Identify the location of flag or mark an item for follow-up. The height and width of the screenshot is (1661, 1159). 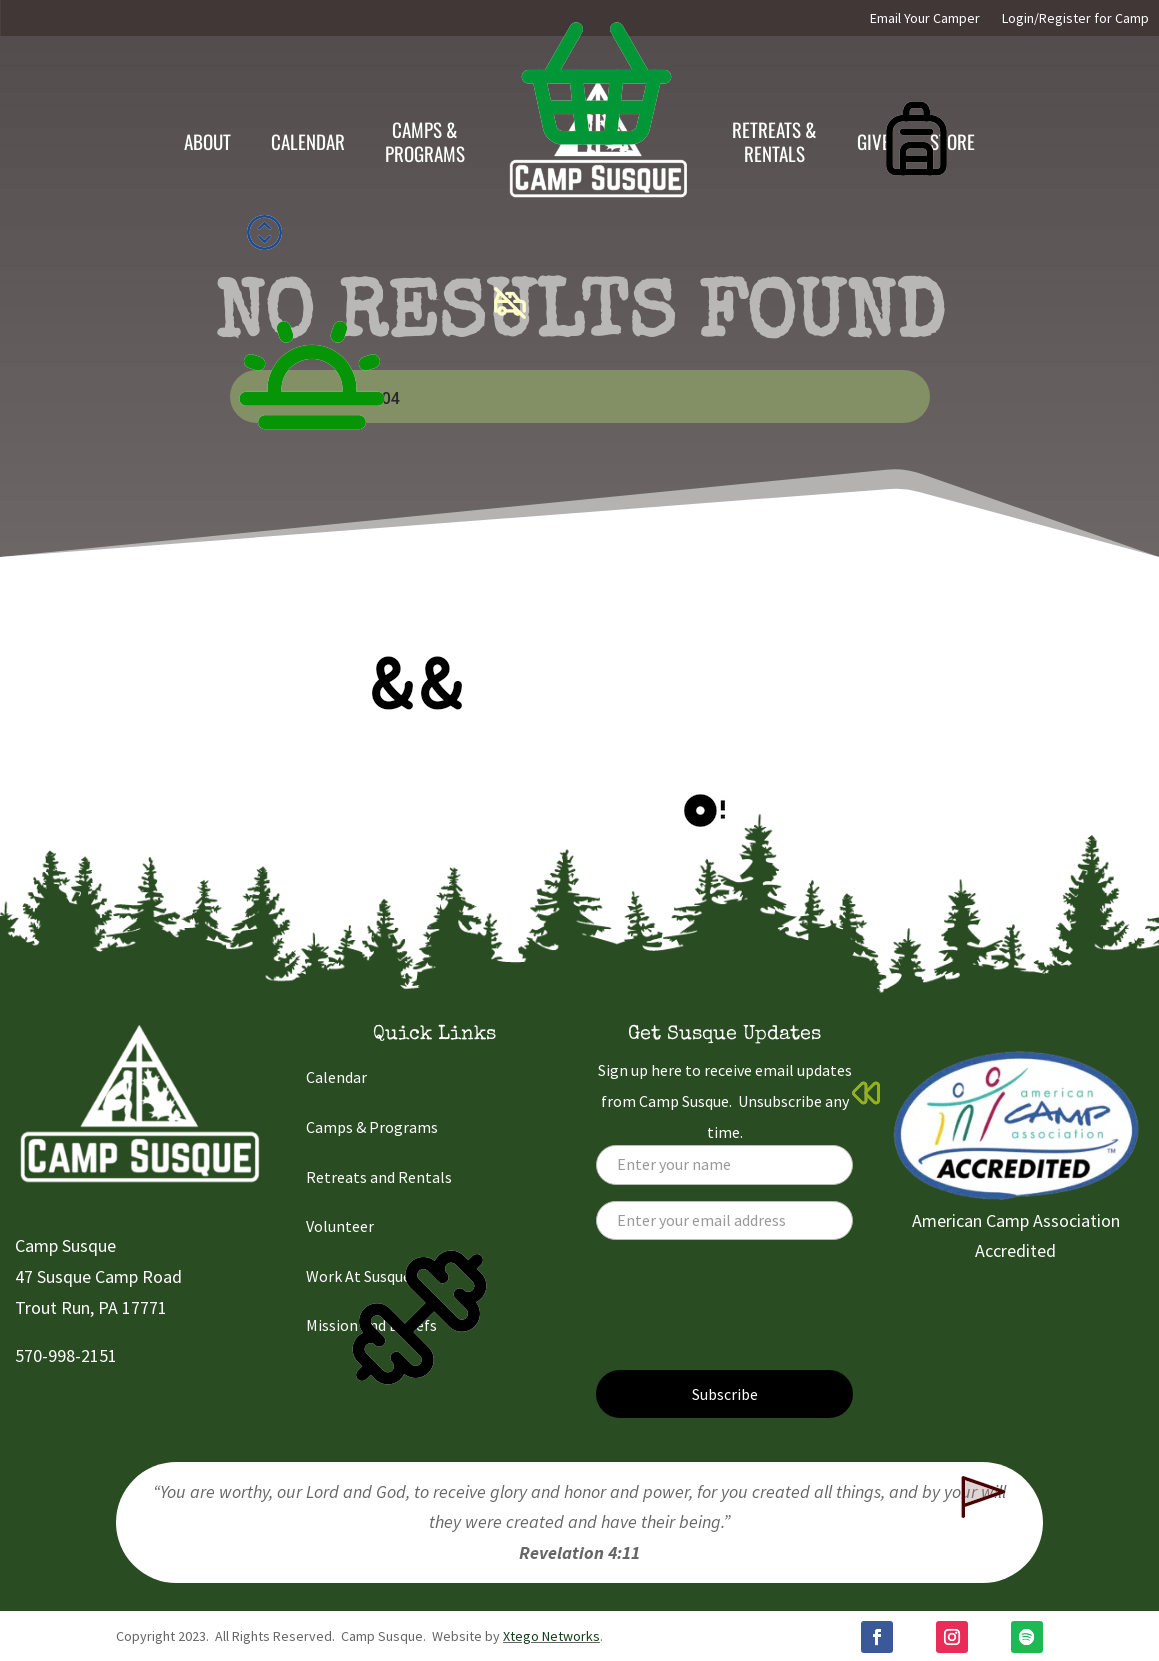
(979, 1497).